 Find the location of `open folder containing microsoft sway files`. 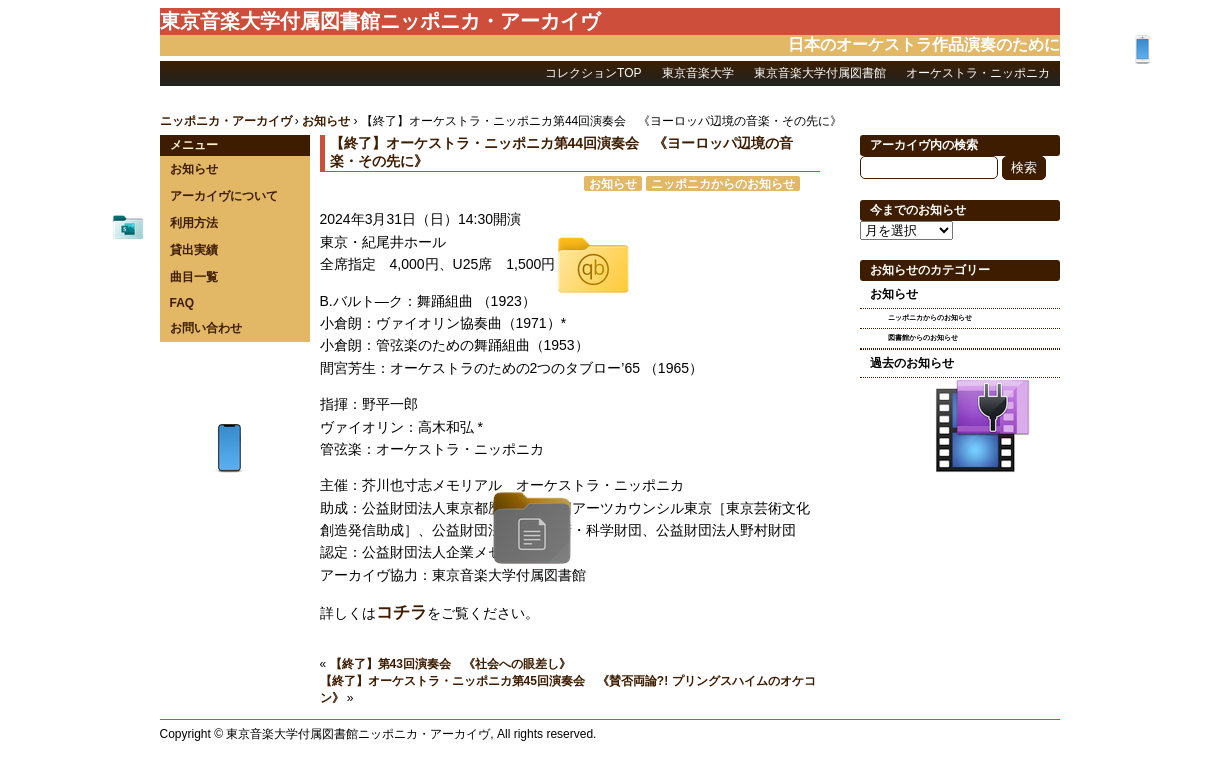

open folder containing microsoft sway files is located at coordinates (128, 228).